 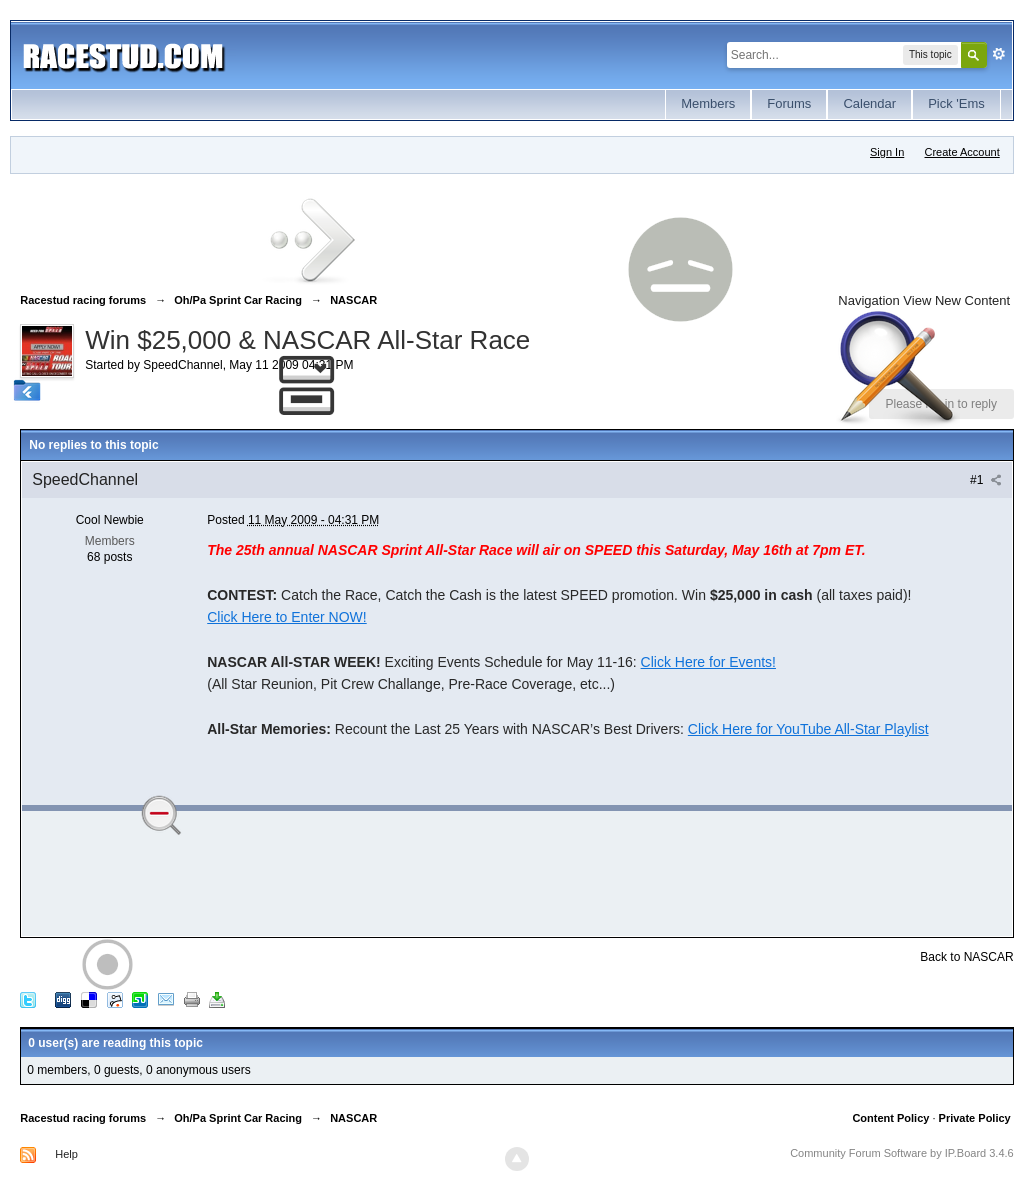 I want to click on zoom out to see more content, so click(x=161, y=815).